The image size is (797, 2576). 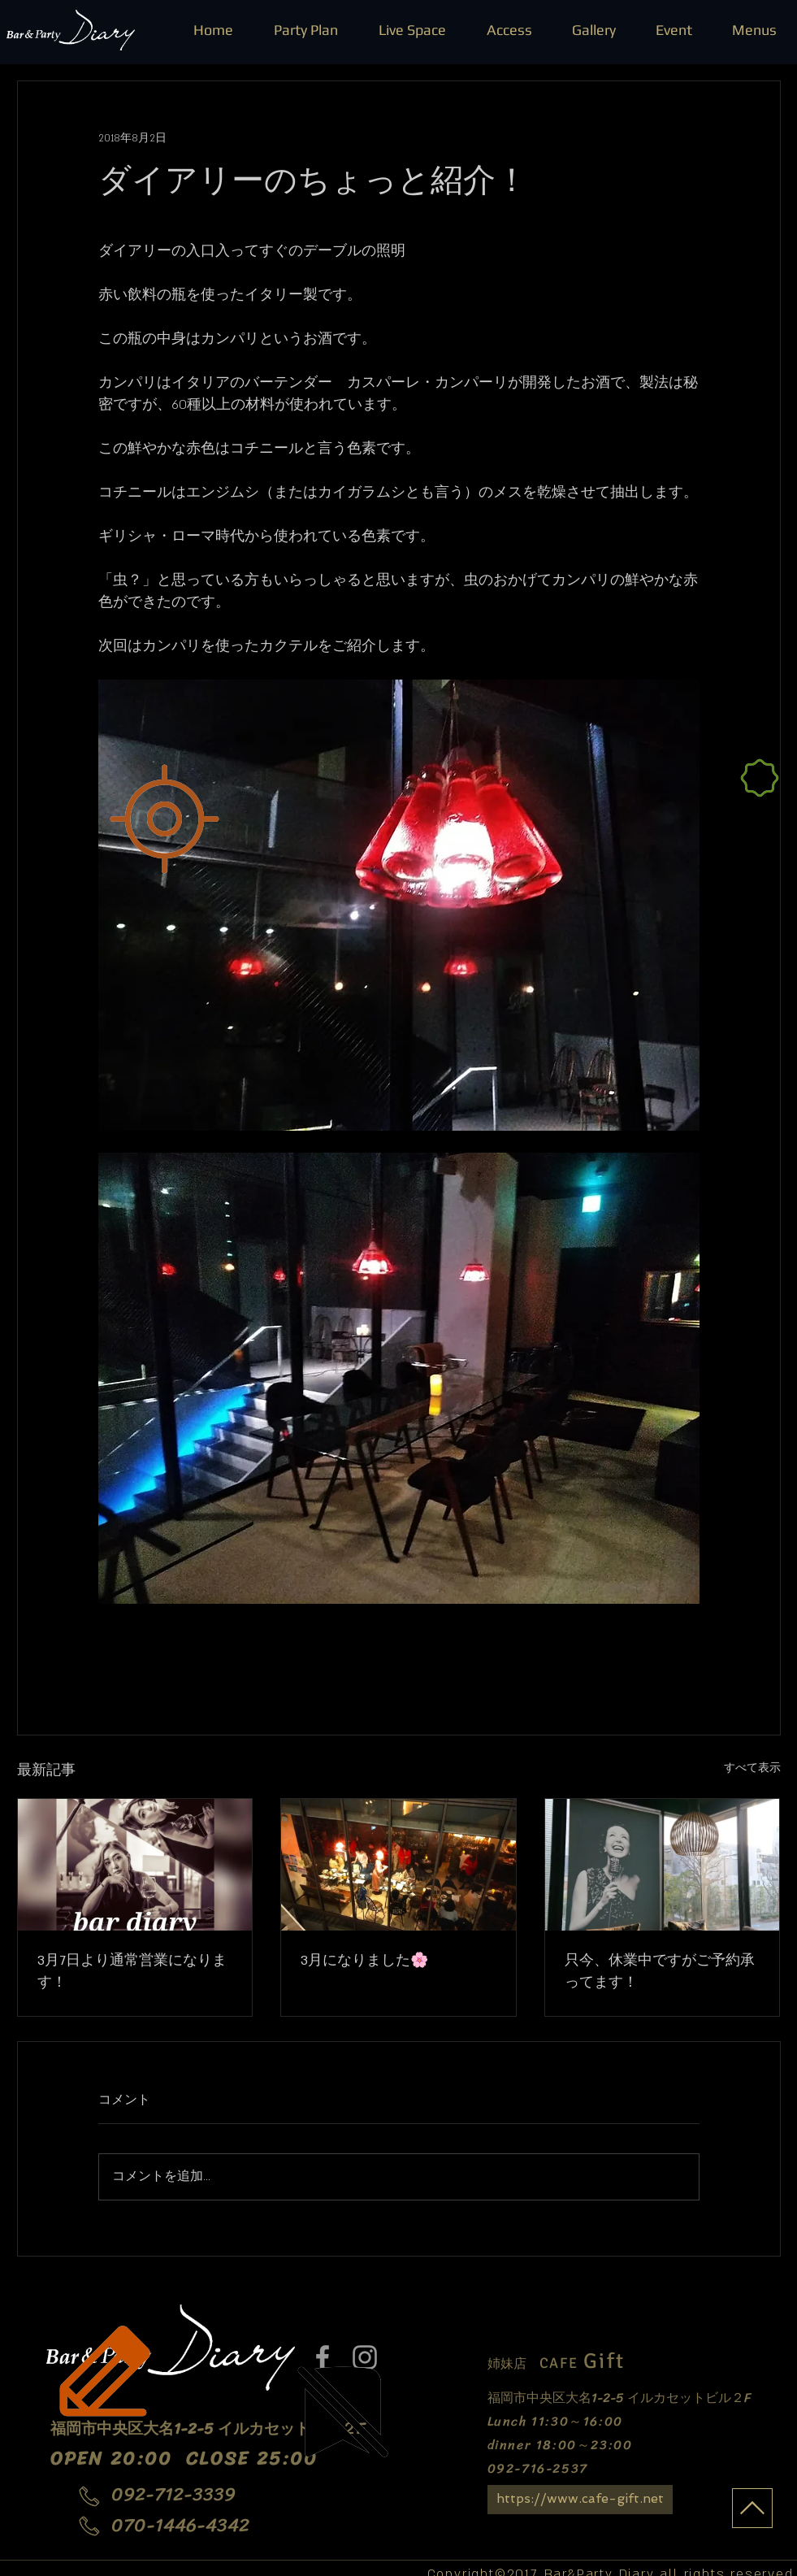 I want to click on indicates a verified or certified status, so click(x=760, y=778).